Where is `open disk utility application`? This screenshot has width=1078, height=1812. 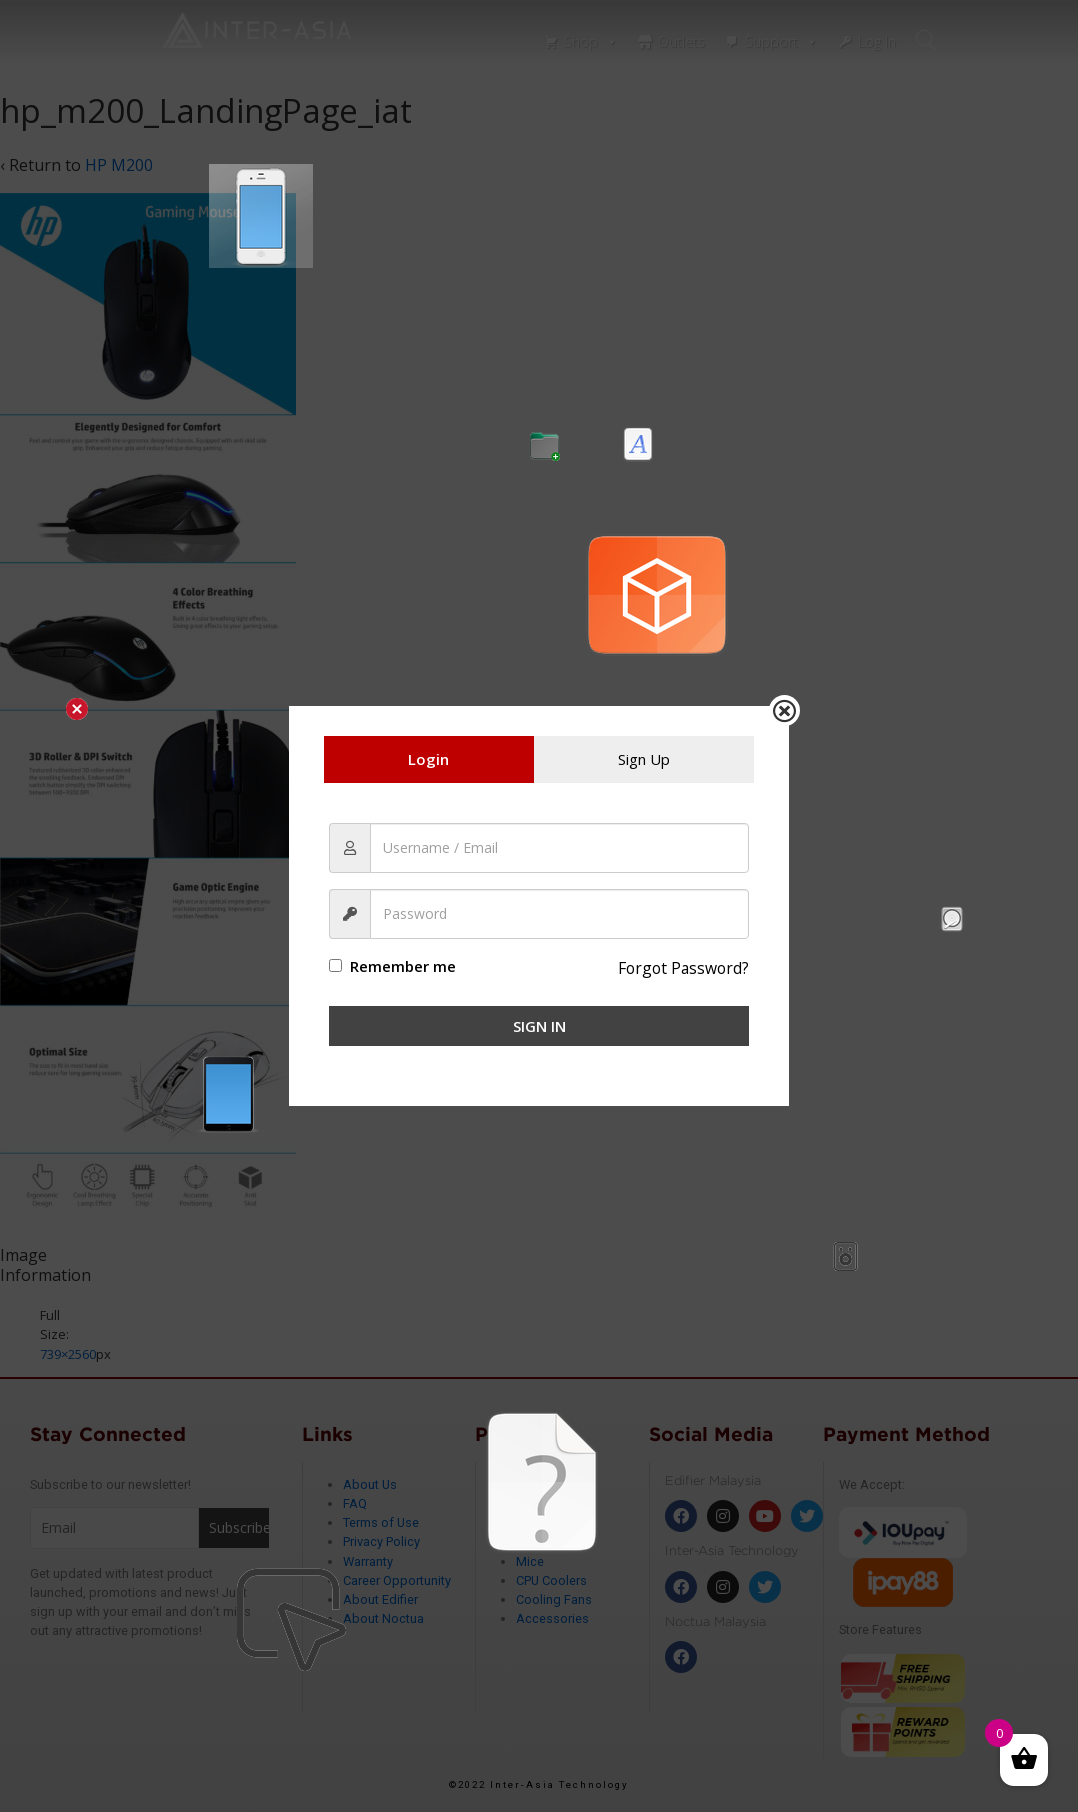 open disk utility application is located at coordinates (952, 919).